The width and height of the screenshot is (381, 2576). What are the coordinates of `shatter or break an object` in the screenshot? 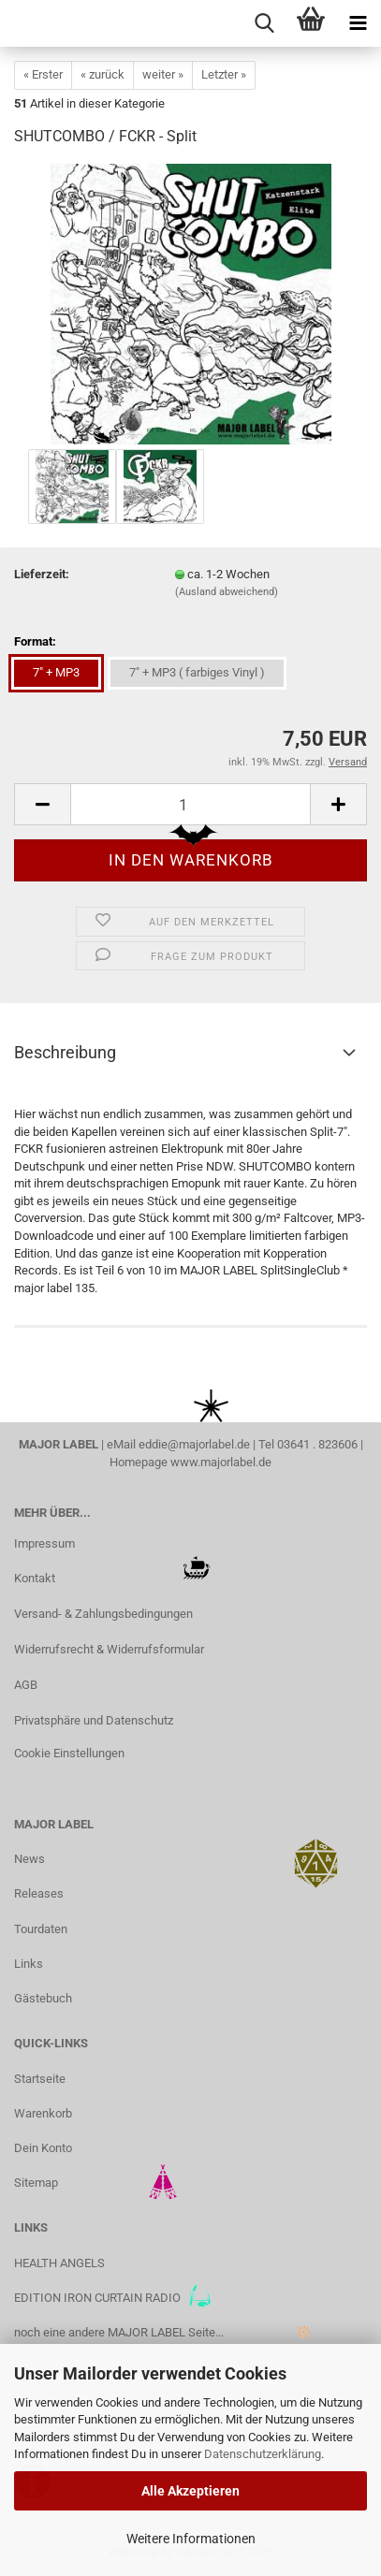 It's located at (303, 2332).